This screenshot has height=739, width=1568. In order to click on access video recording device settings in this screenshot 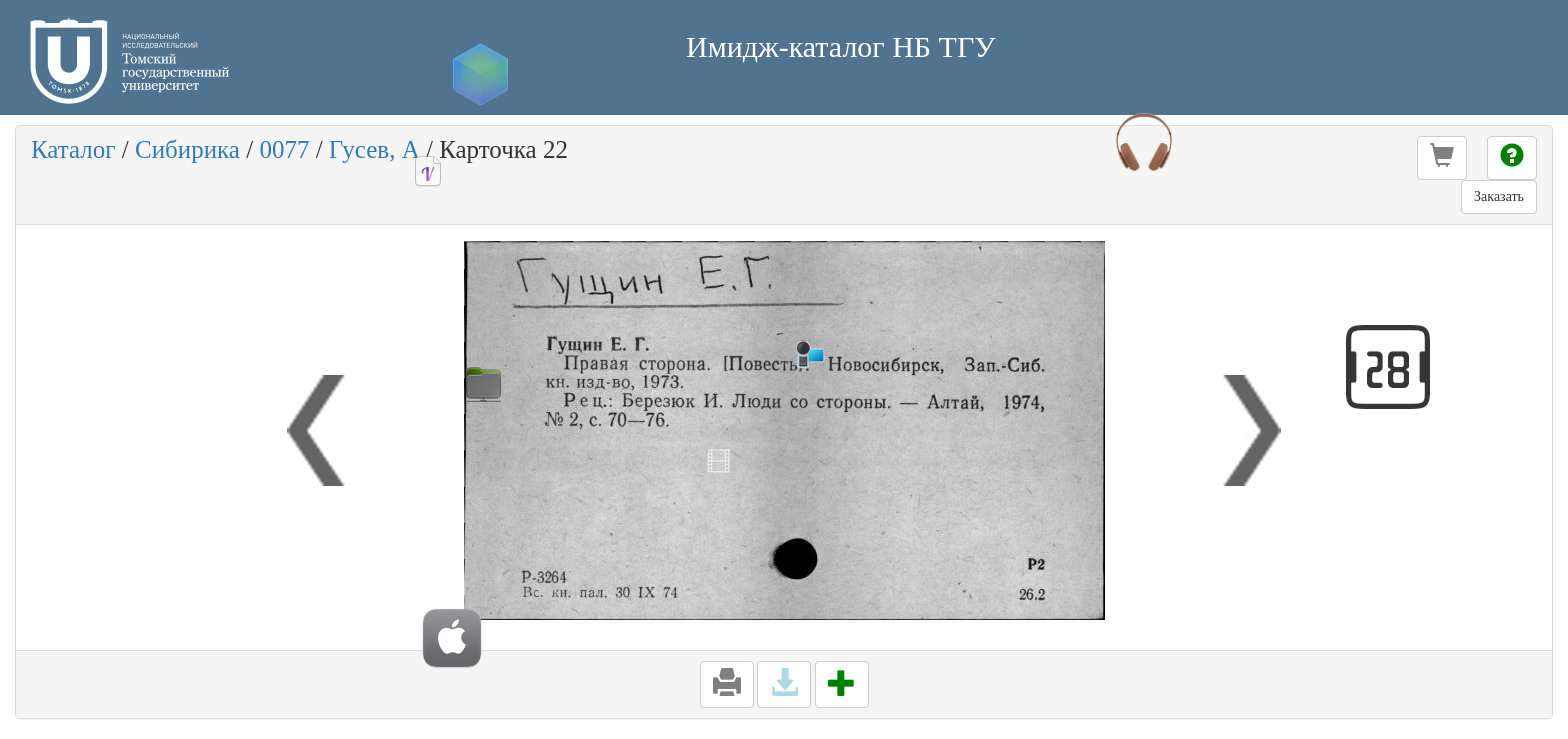, I will do `click(810, 354)`.